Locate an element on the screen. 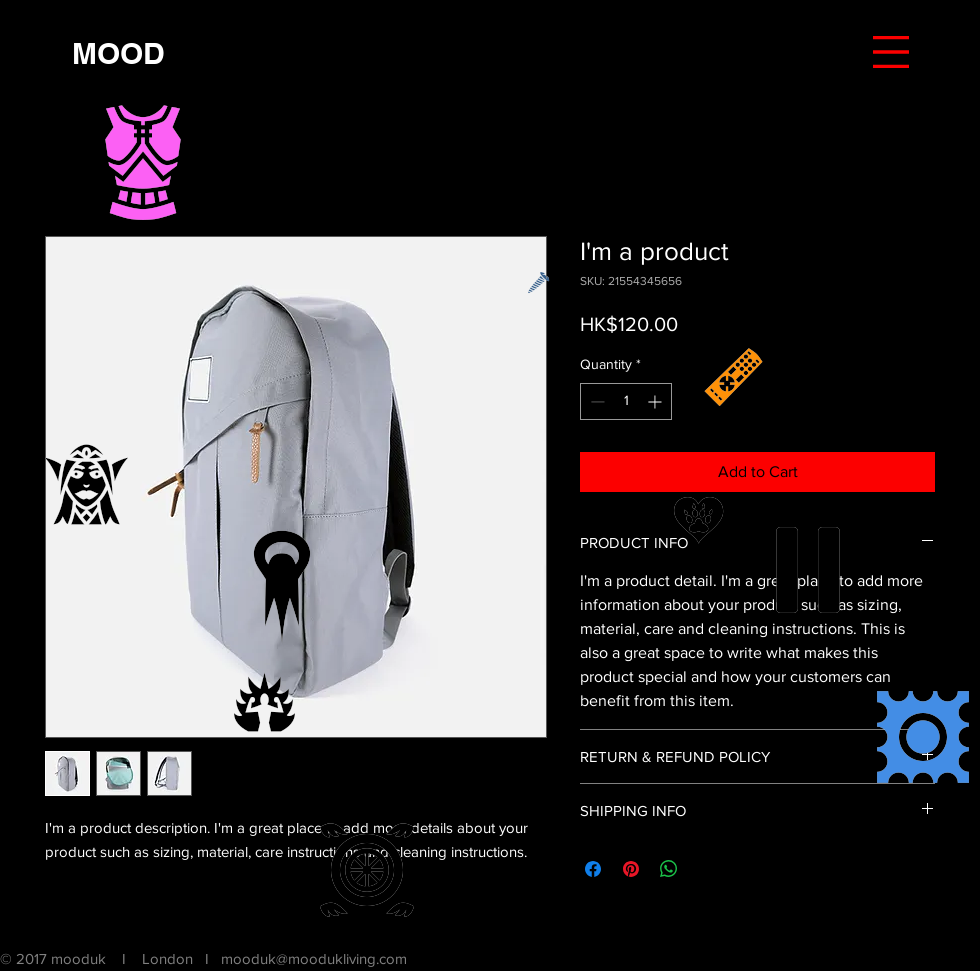  pause media playback is located at coordinates (808, 570).